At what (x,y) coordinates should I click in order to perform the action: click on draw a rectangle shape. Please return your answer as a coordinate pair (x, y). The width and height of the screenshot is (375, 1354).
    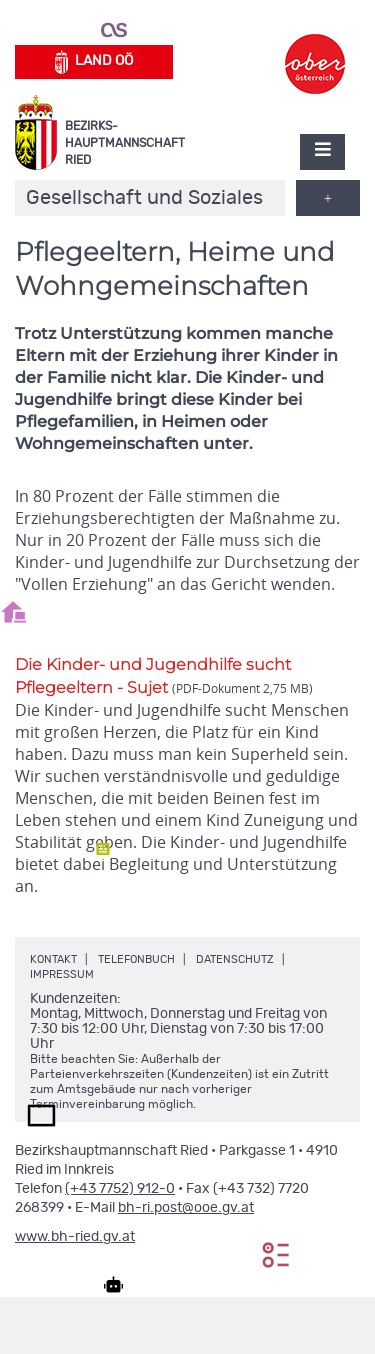
    Looking at the image, I should click on (41, 1115).